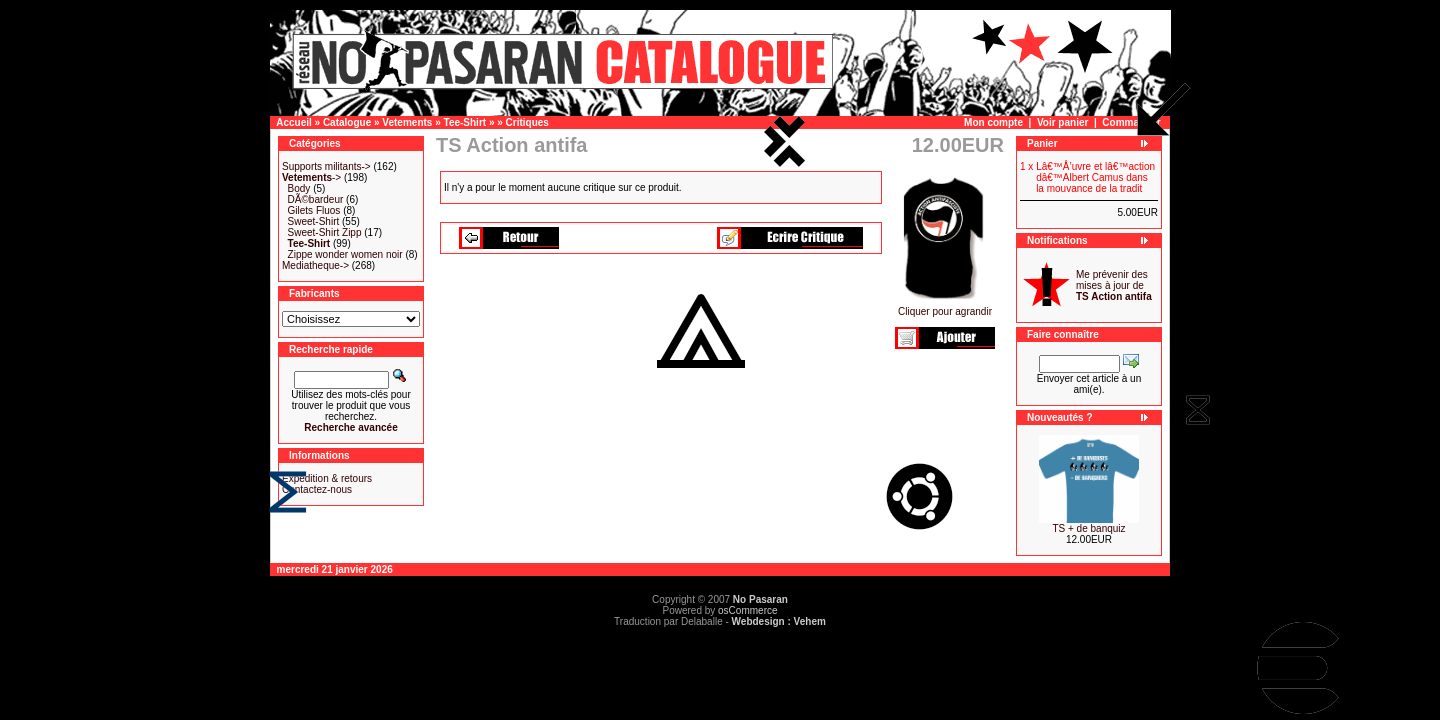  What do you see at coordinates (288, 492) in the screenshot?
I see `insert a mathematical sum or formula` at bounding box center [288, 492].